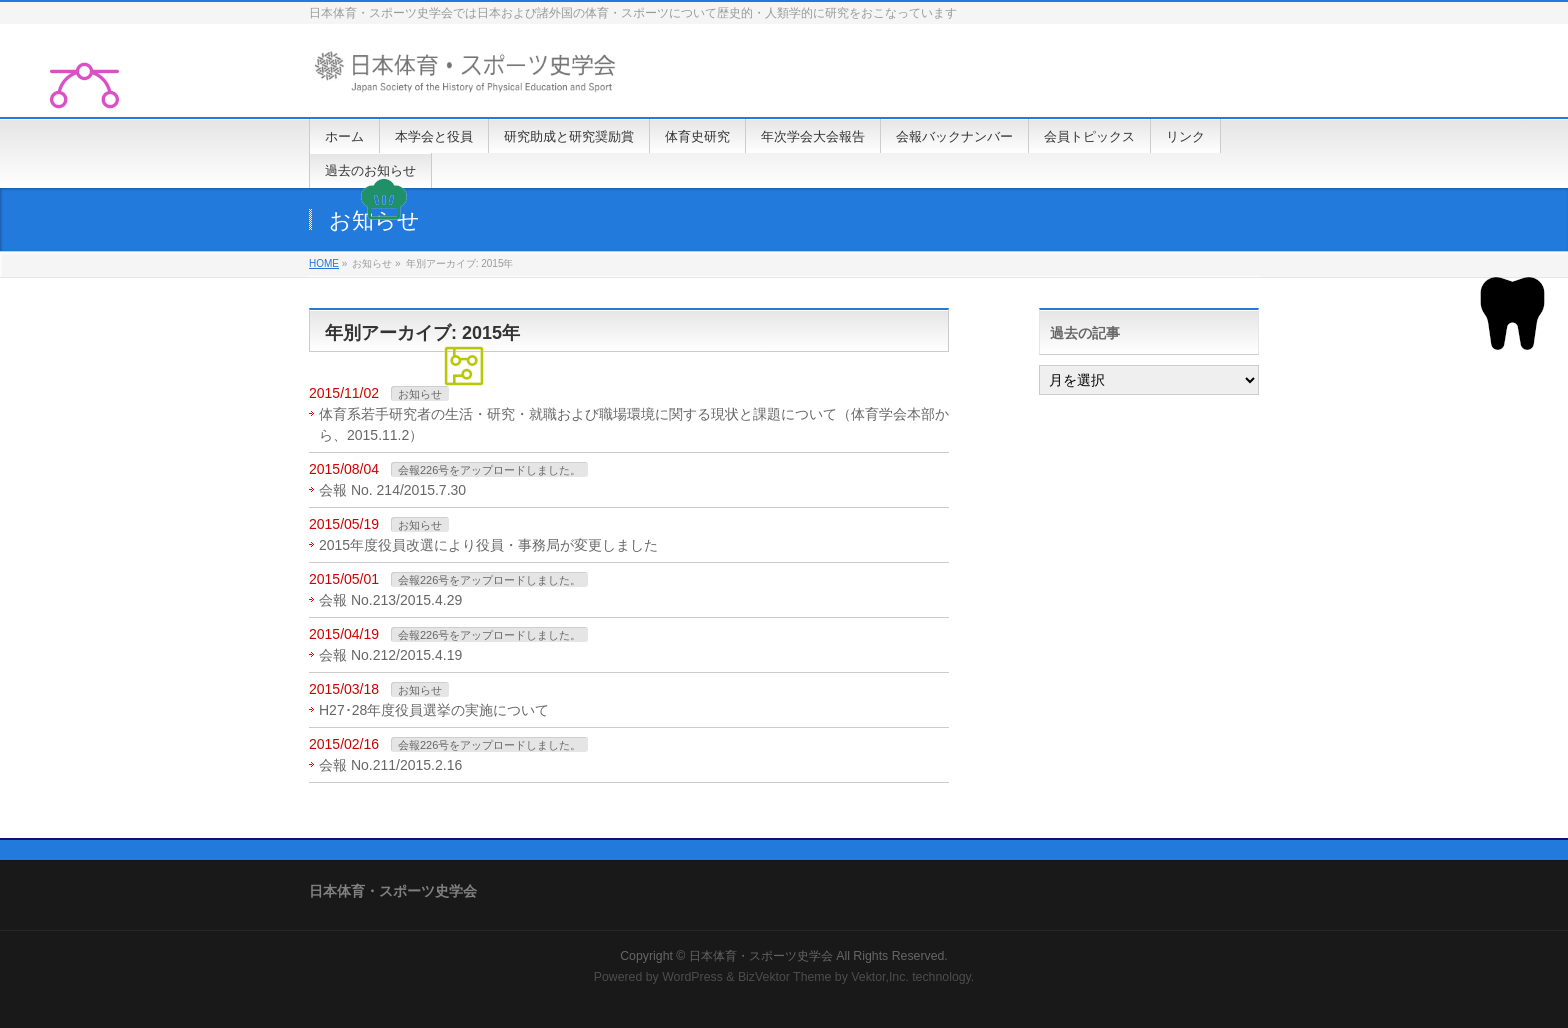 This screenshot has width=1568, height=1028. Describe the element at coordinates (84, 85) in the screenshot. I see `edit vector path or bezier curve` at that location.